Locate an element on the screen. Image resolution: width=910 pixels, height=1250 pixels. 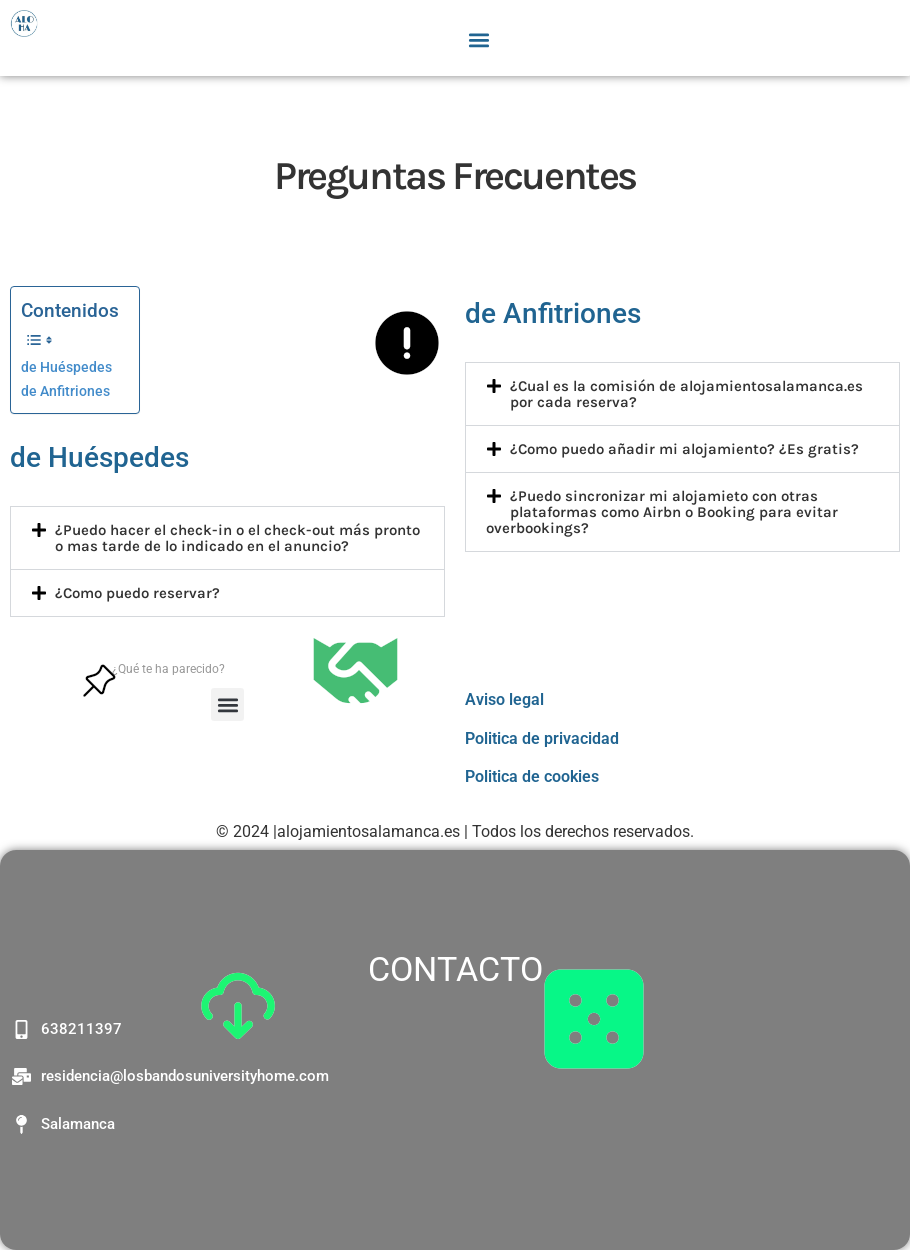
roll dice or randomize selection is located at coordinates (594, 1019).